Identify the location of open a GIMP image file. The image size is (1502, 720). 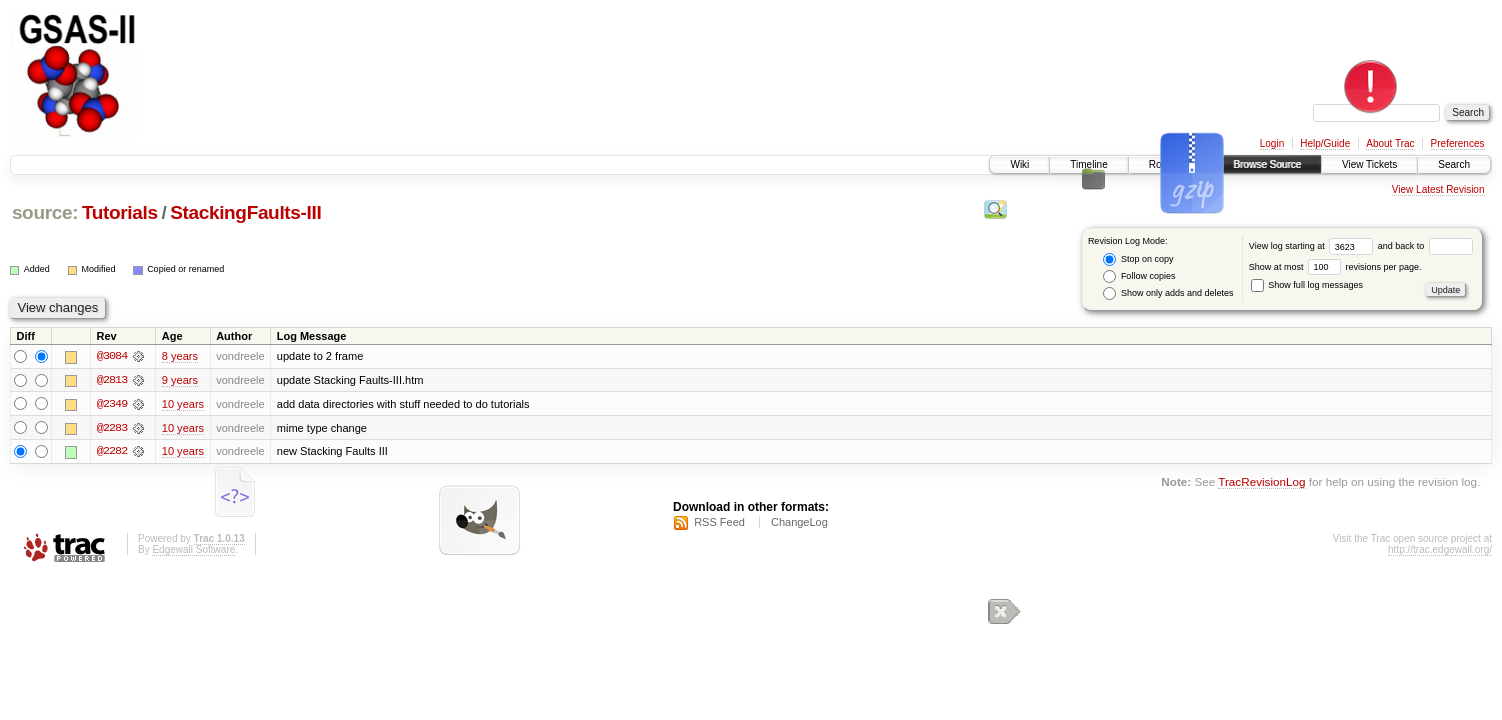
(479, 517).